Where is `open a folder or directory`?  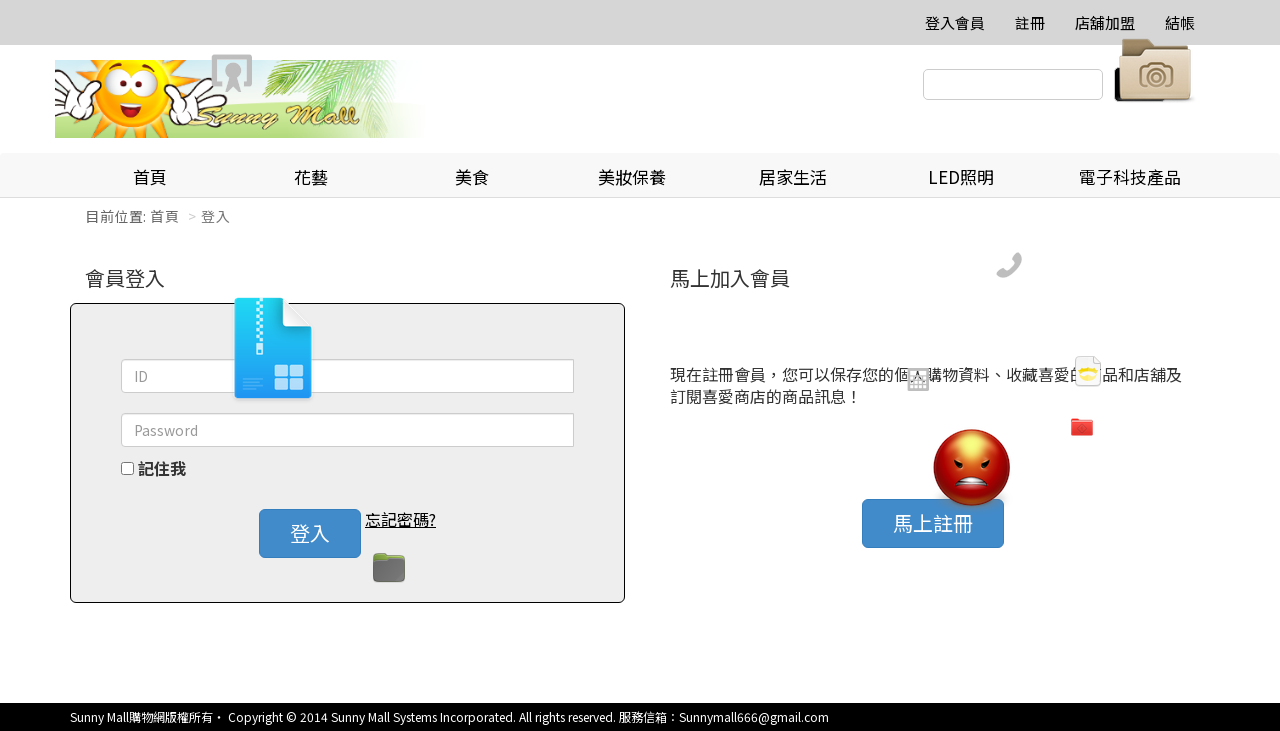 open a folder or directory is located at coordinates (389, 567).